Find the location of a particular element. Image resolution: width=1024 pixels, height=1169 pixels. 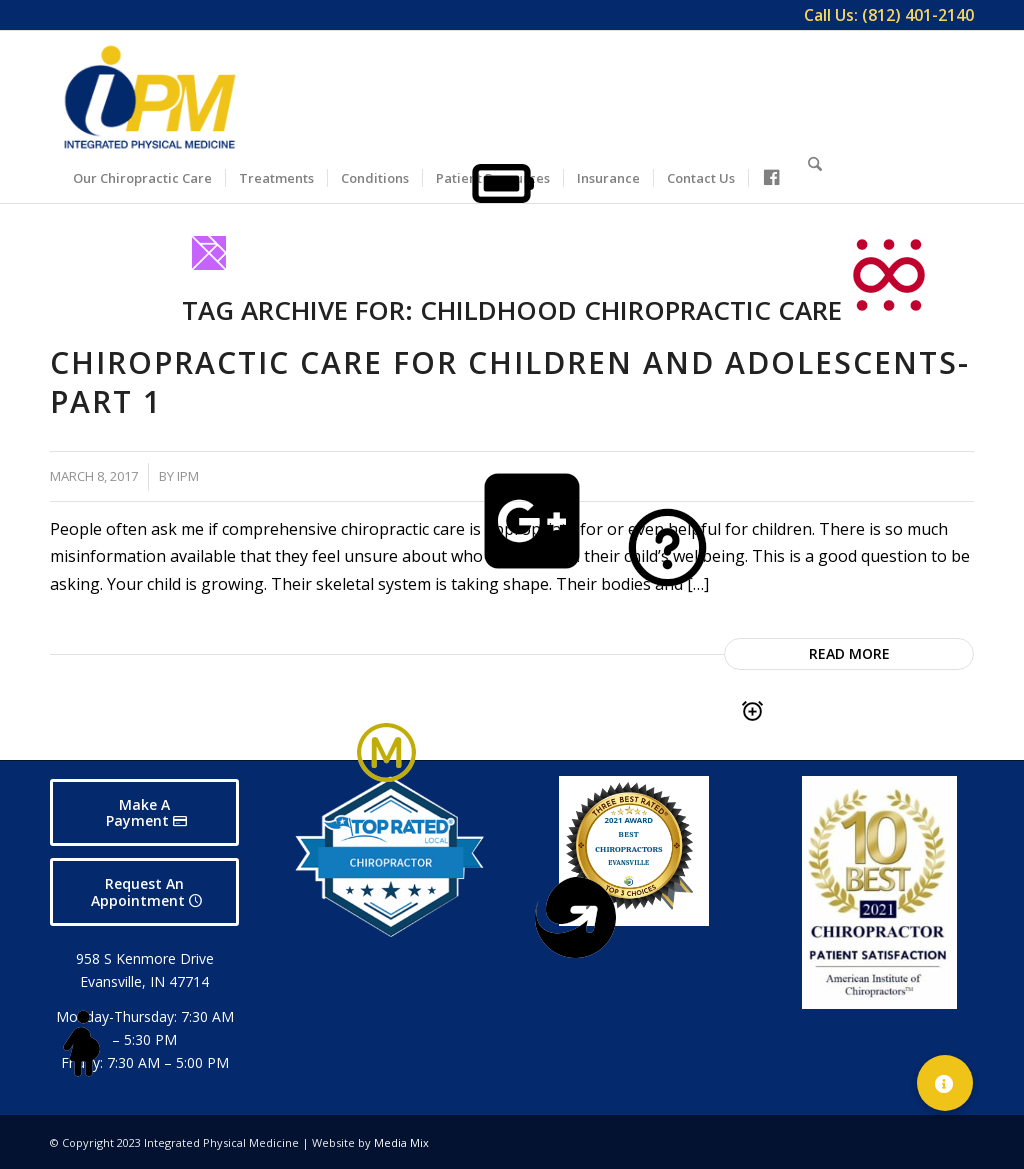

open the MoneyGram app is located at coordinates (575, 917).